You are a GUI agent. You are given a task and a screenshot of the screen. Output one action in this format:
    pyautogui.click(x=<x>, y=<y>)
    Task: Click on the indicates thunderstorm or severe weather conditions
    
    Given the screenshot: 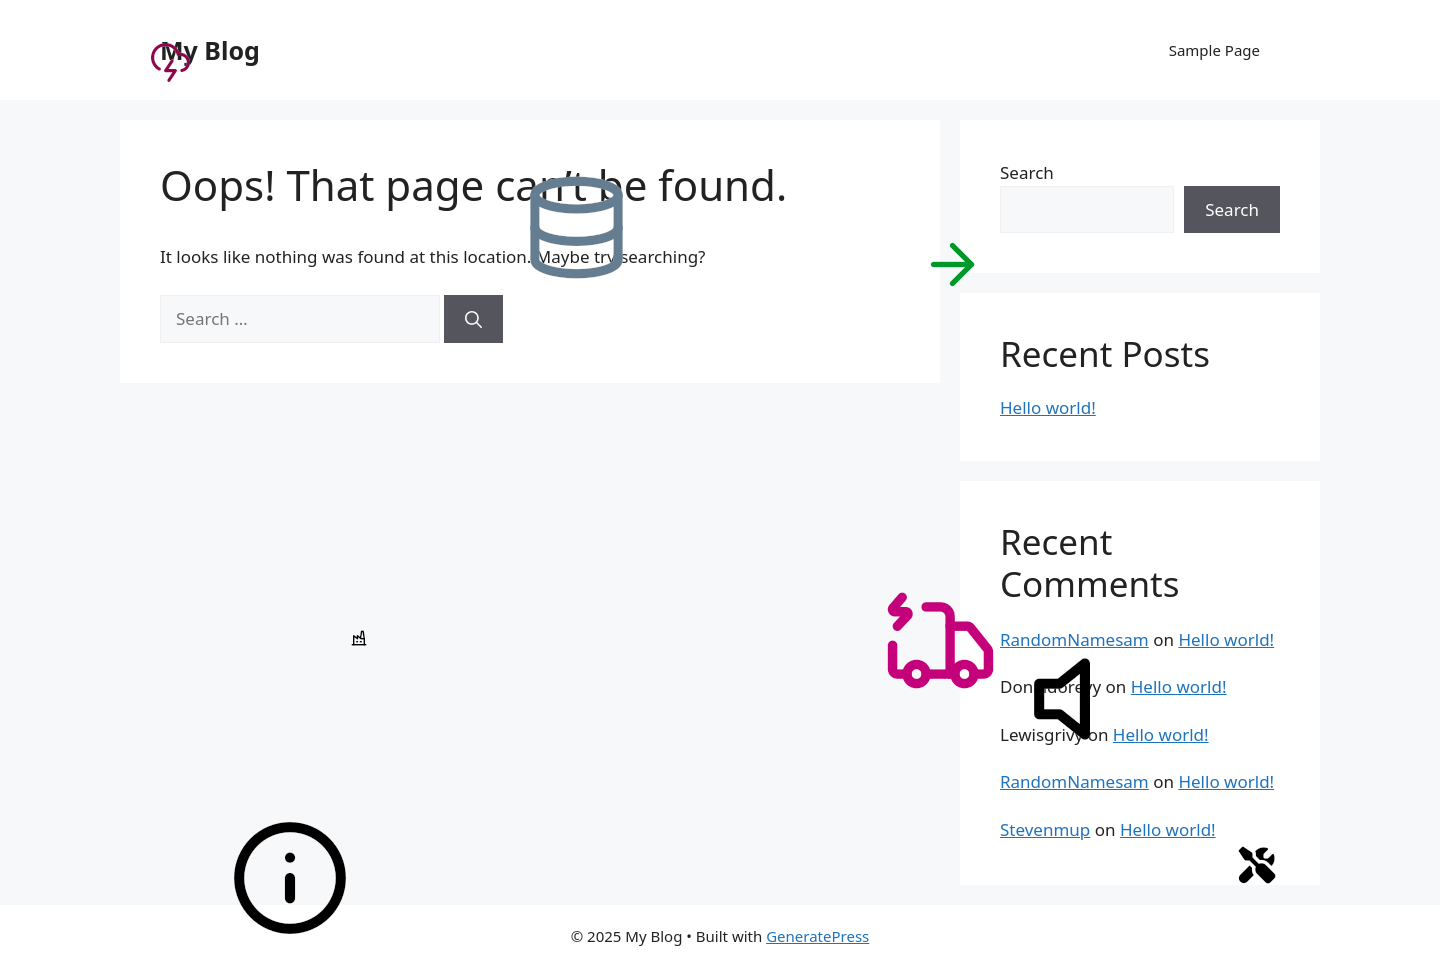 What is the action you would take?
    pyautogui.click(x=170, y=62)
    